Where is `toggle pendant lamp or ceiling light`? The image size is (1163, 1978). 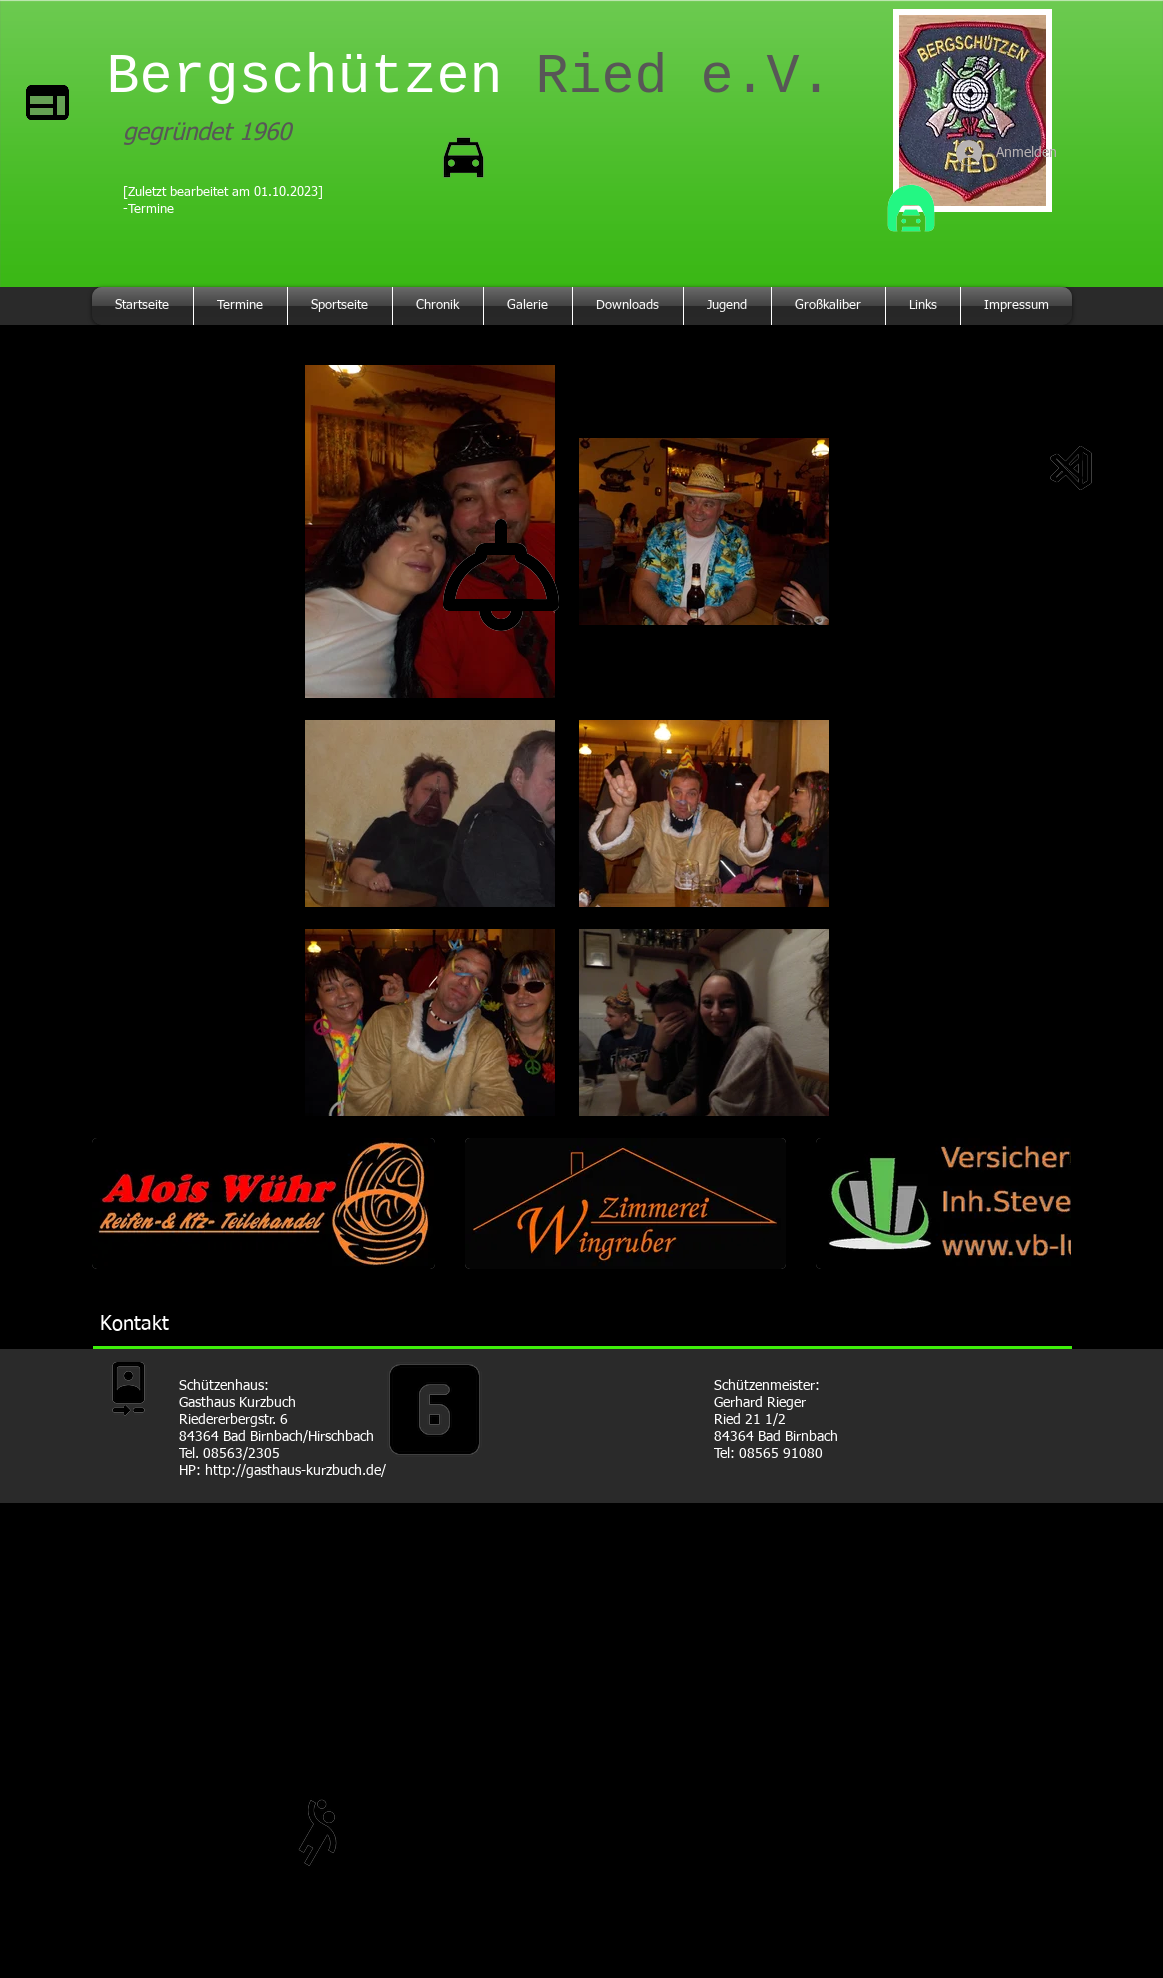 toggle pendant lamp or ceiling light is located at coordinates (501, 581).